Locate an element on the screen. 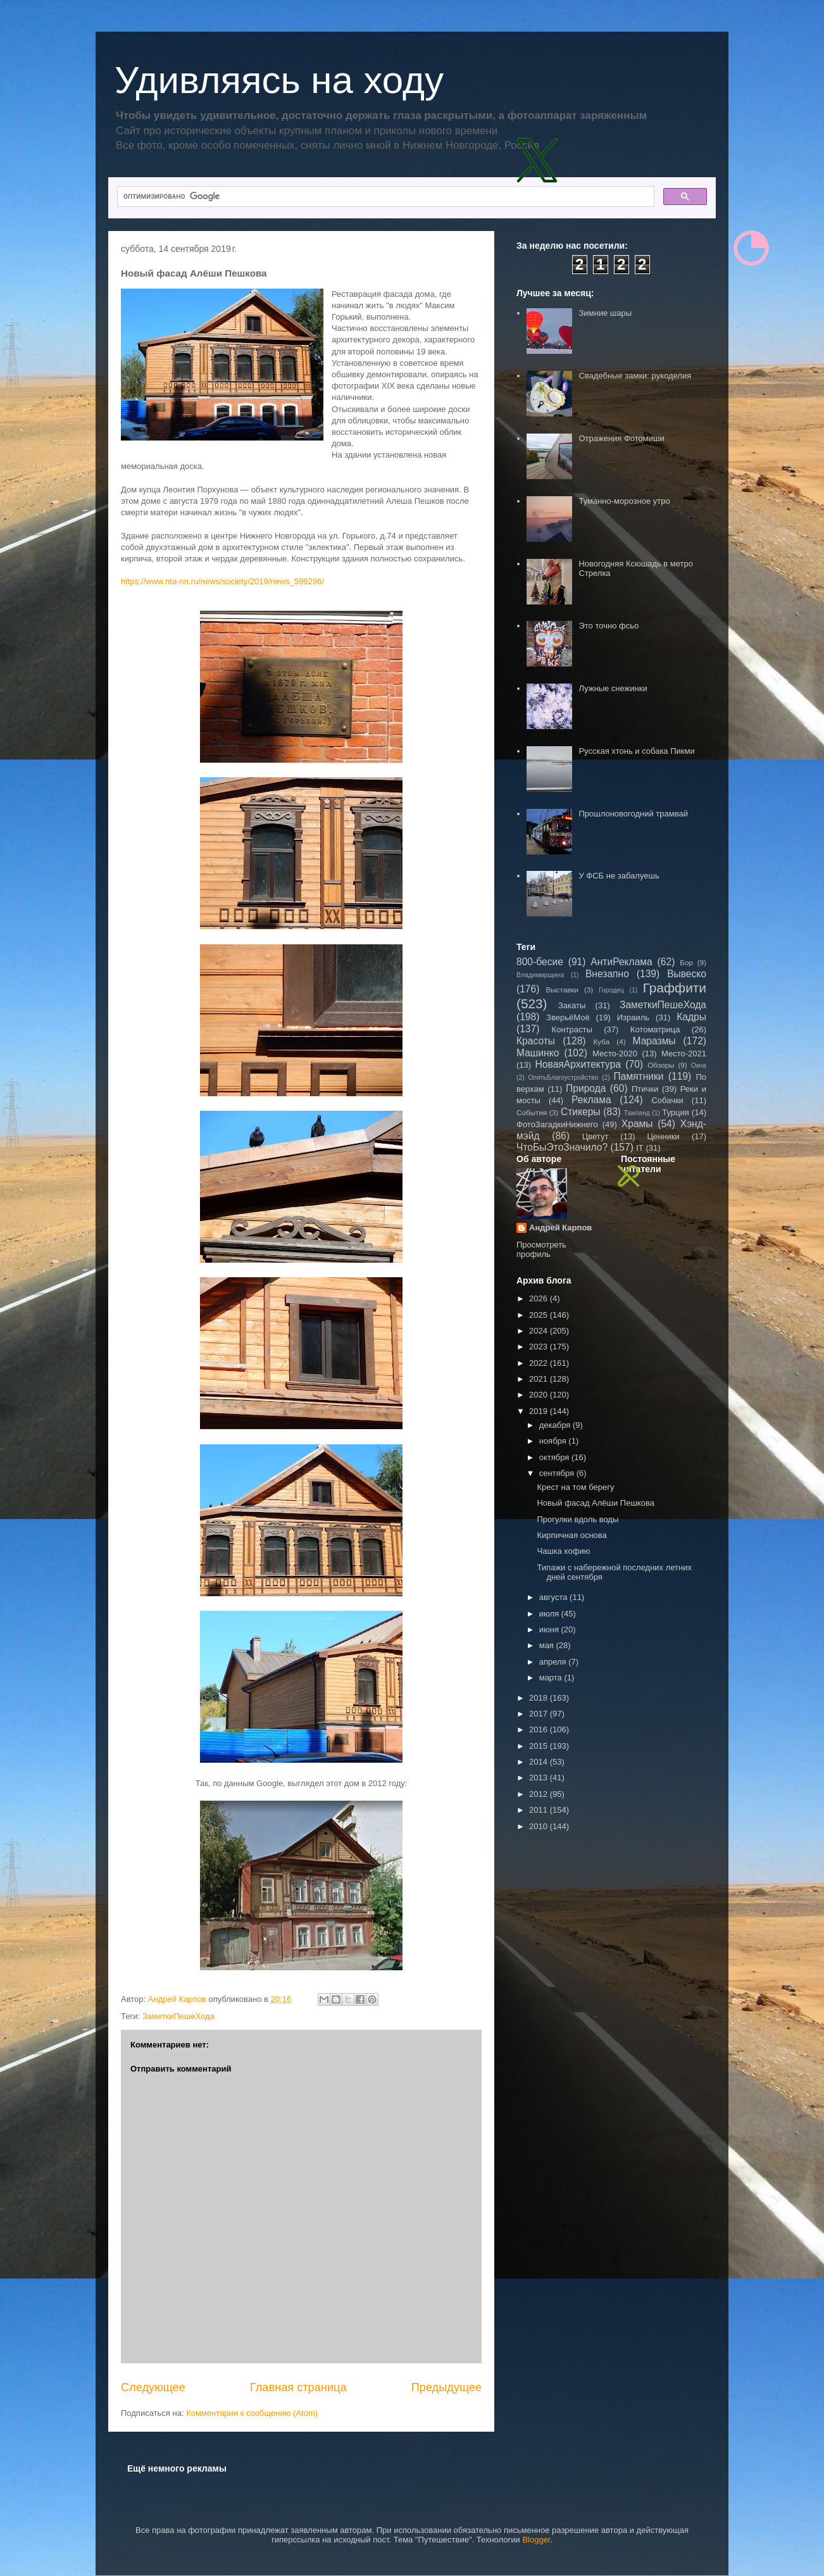 The image size is (824, 2576). mute microphone is located at coordinates (628, 1176).